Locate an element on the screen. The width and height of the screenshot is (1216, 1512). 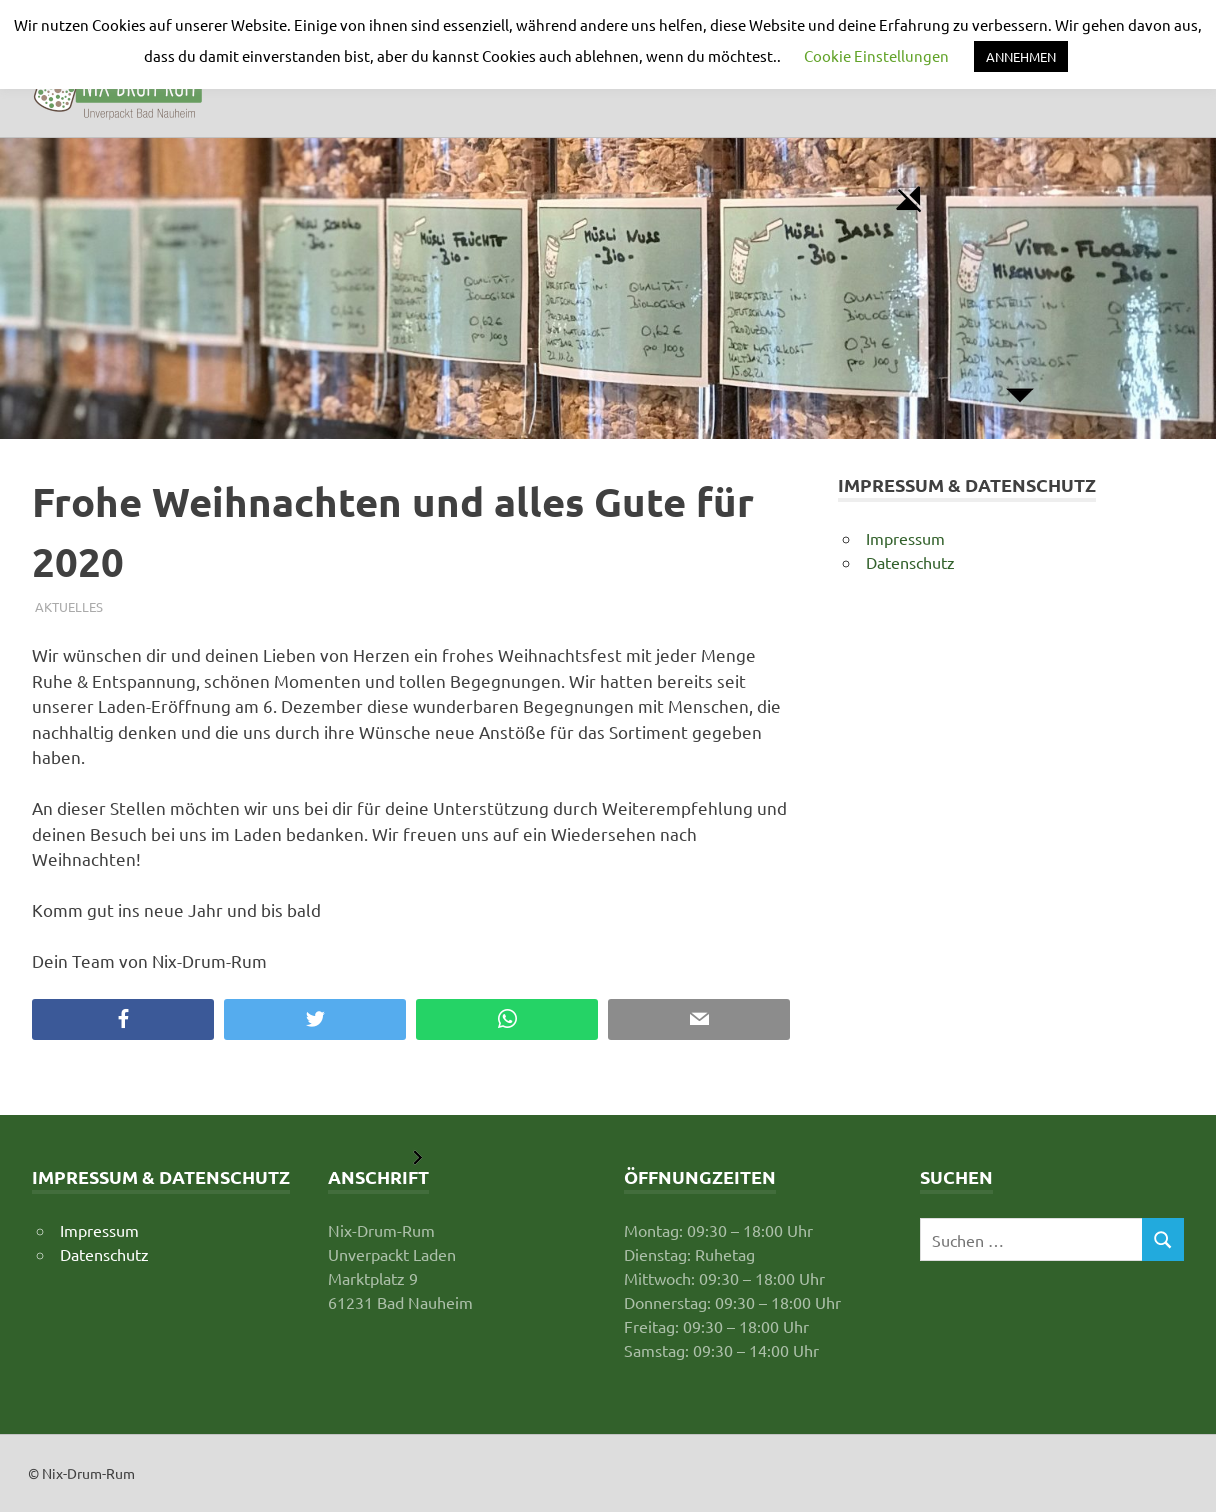
indicates no cellular signal or mobile data unavailable is located at coordinates (908, 198).